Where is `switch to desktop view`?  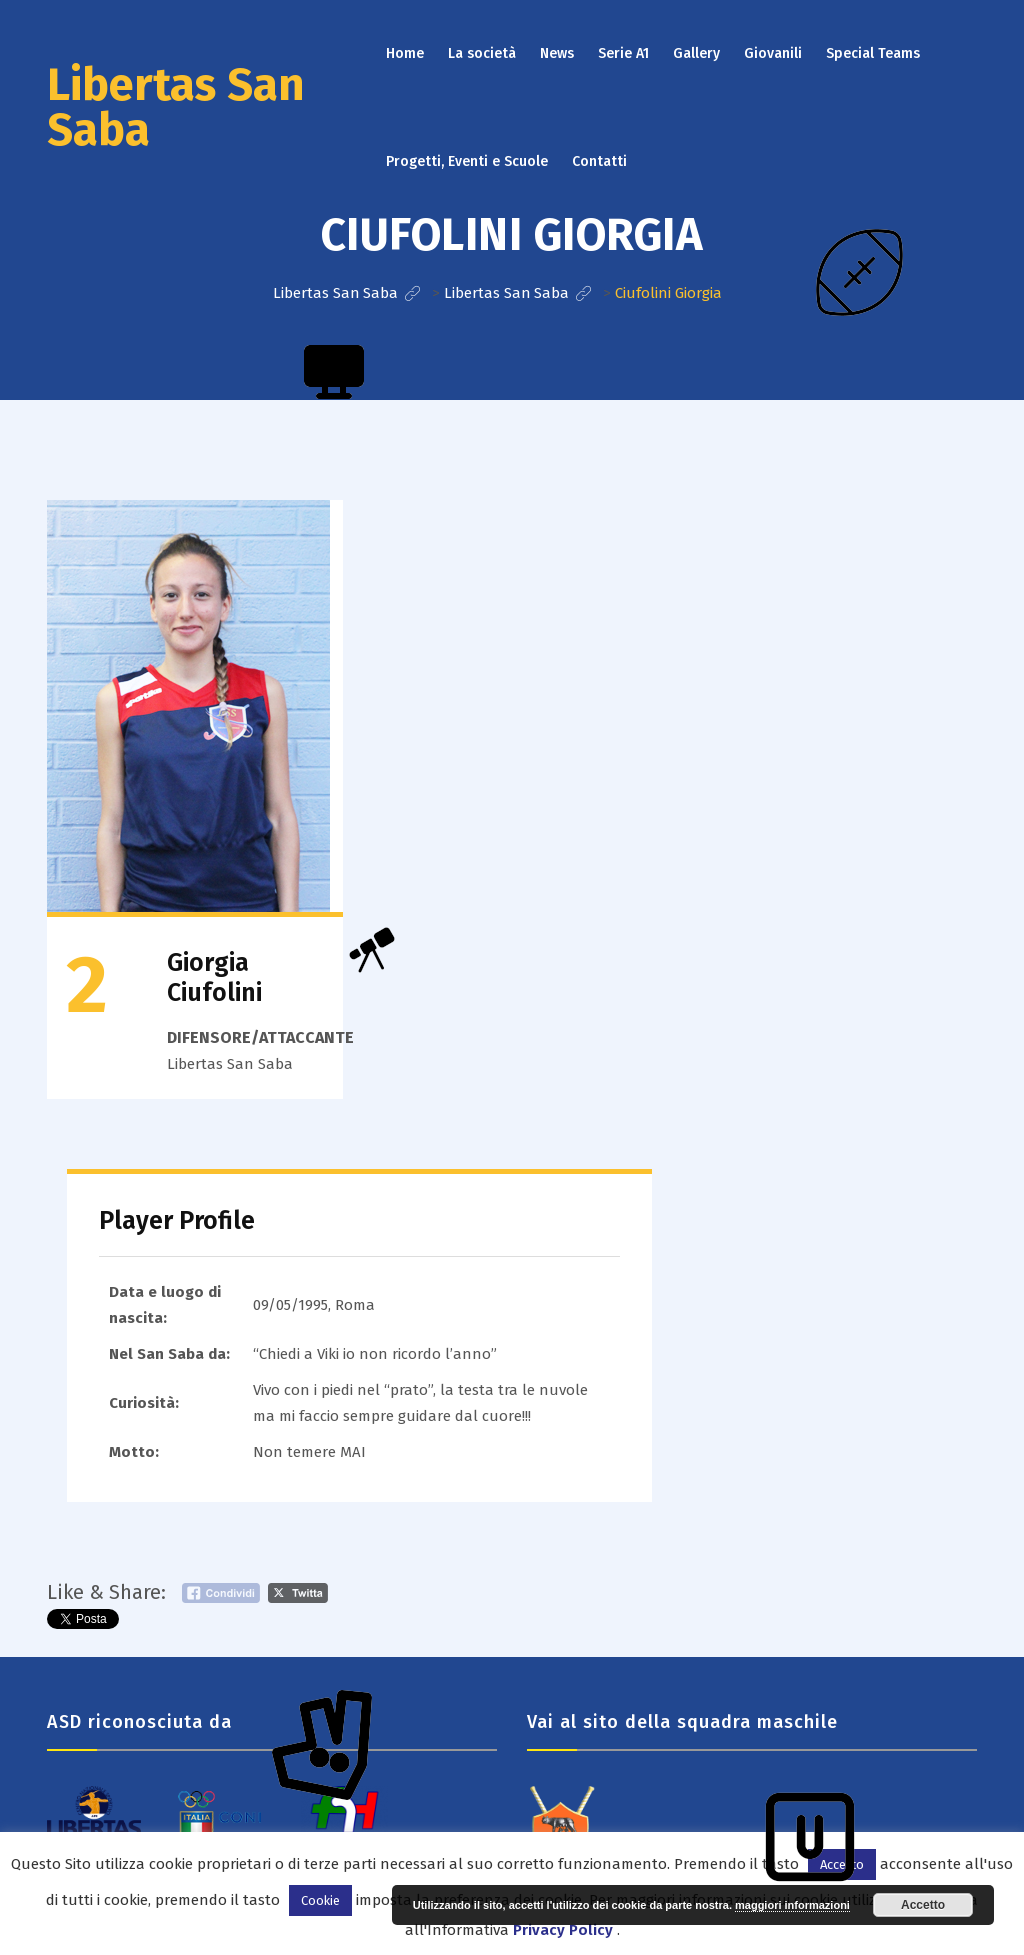
switch to desktop view is located at coordinates (334, 372).